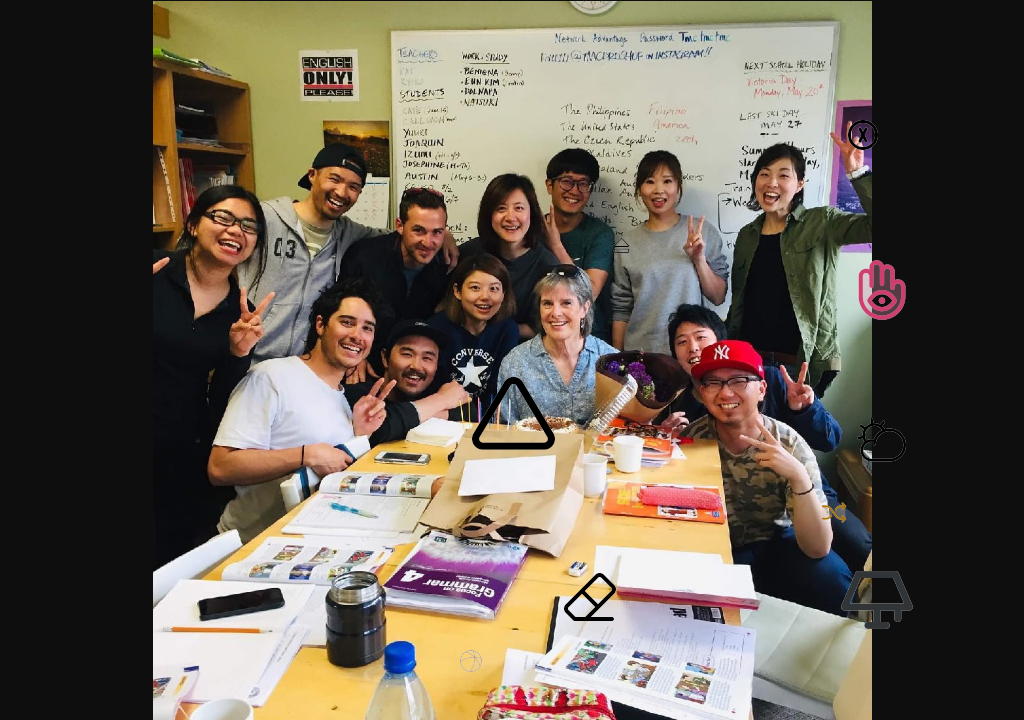 Image resolution: width=1024 pixels, height=720 pixels. What do you see at coordinates (882, 290) in the screenshot?
I see `enable palm recognition or hand-based biometric authentication` at bounding box center [882, 290].